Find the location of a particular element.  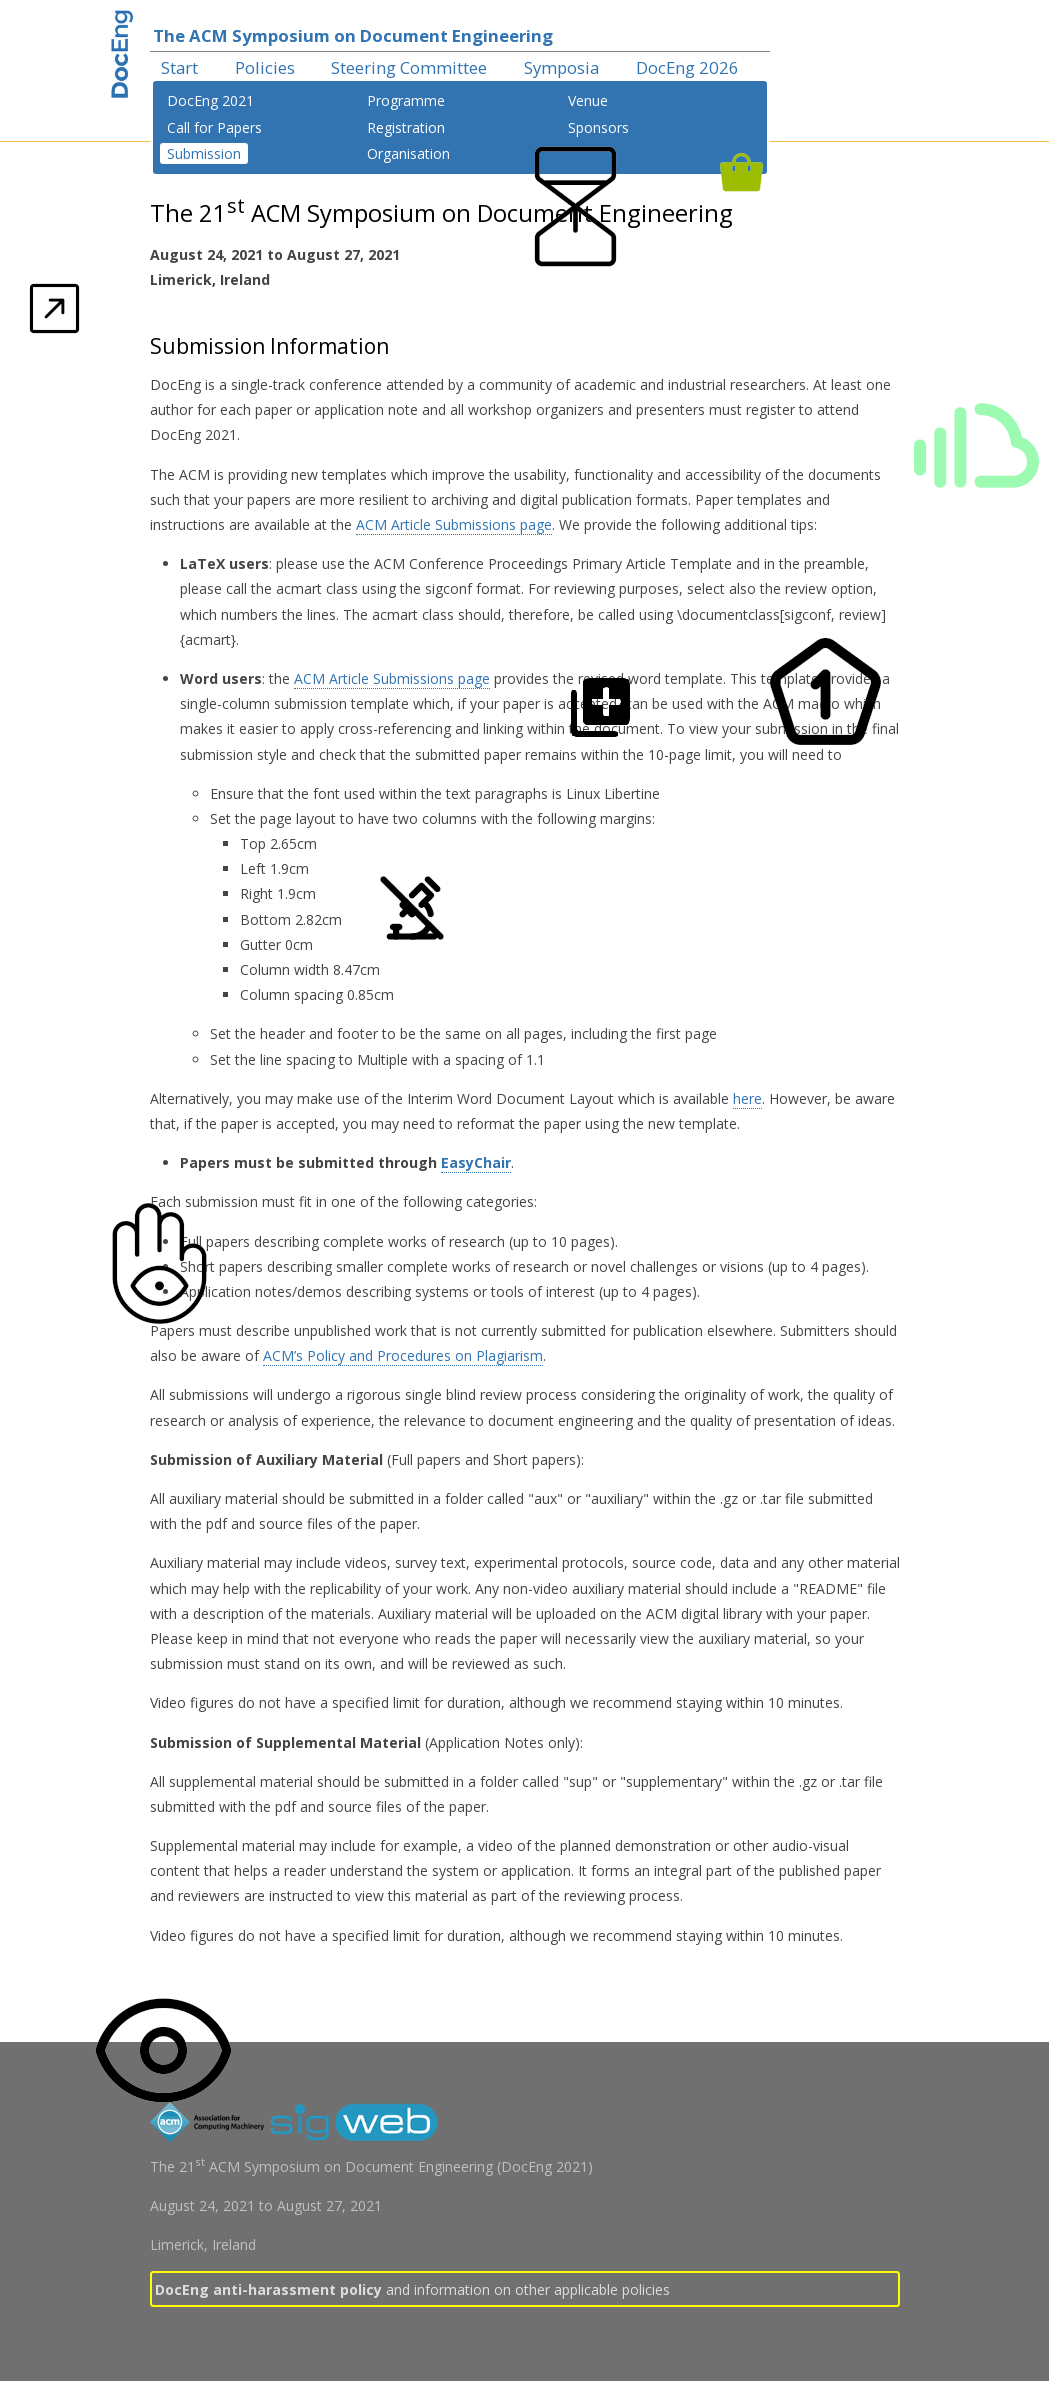

open soundcloud app is located at coordinates (974, 449).